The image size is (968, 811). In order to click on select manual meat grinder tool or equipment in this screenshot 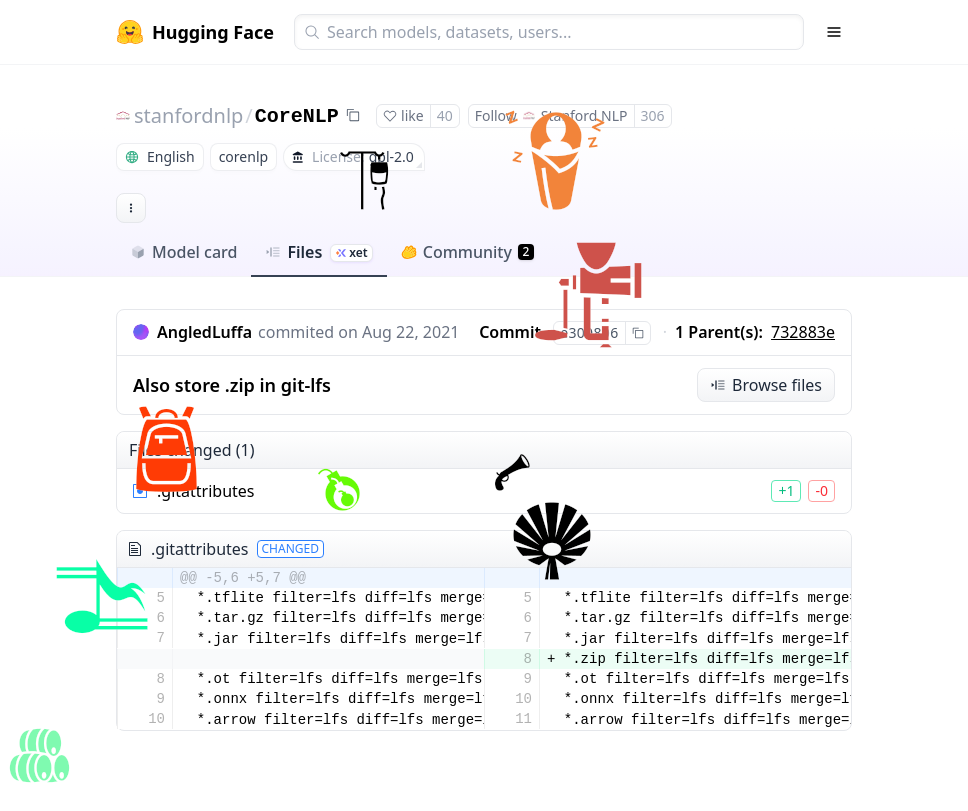, I will do `click(589, 295)`.